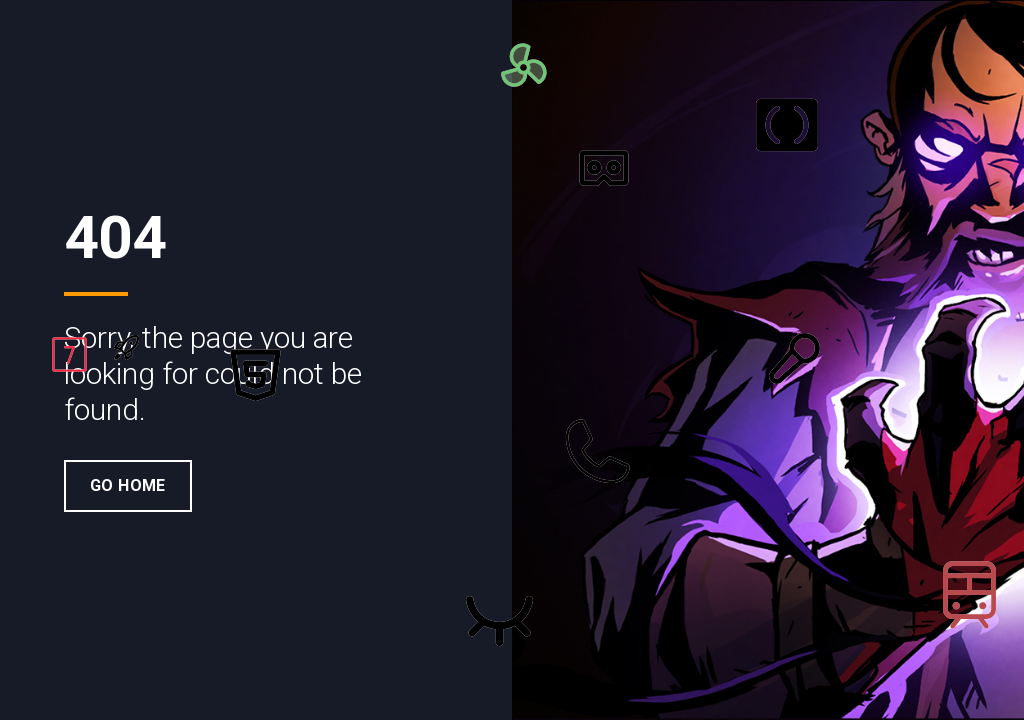  I want to click on toggle fan or ventilation settings, so click(523, 67).